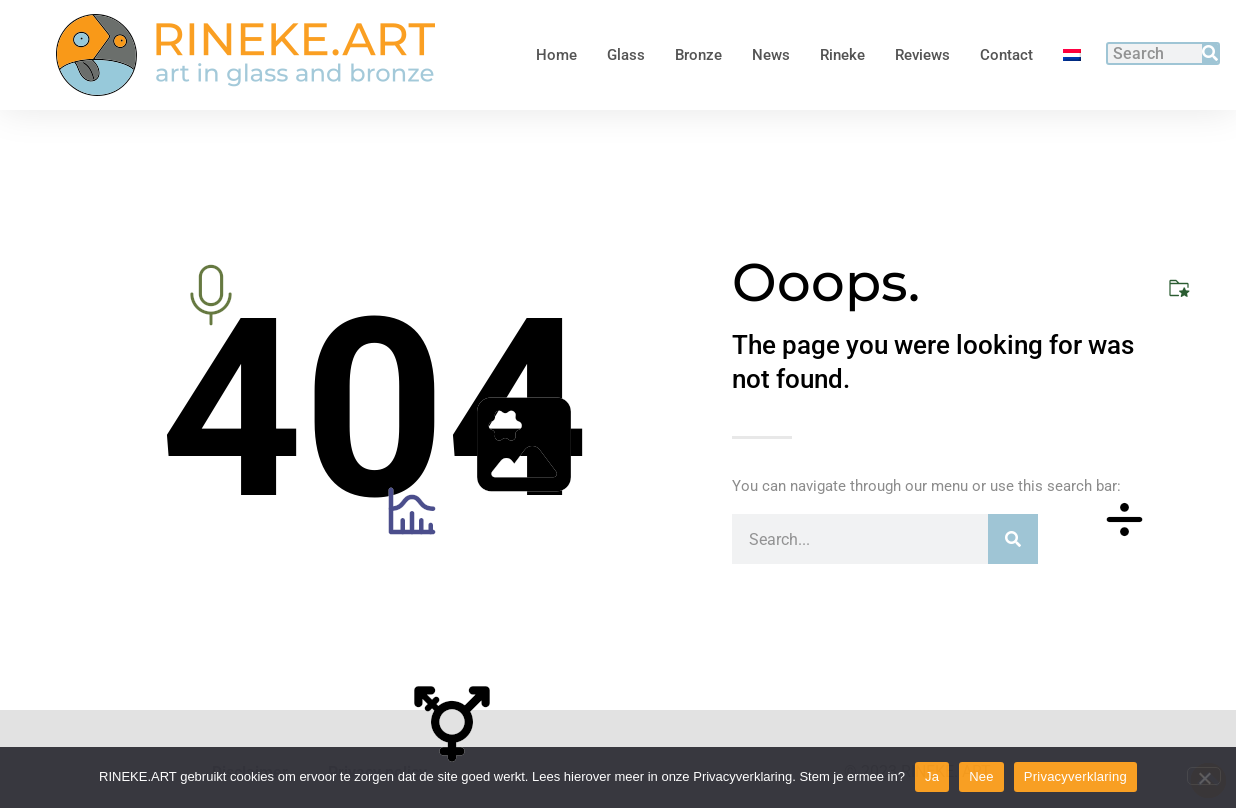 This screenshot has width=1236, height=808. What do you see at coordinates (211, 294) in the screenshot?
I see `tap to start voice input` at bounding box center [211, 294].